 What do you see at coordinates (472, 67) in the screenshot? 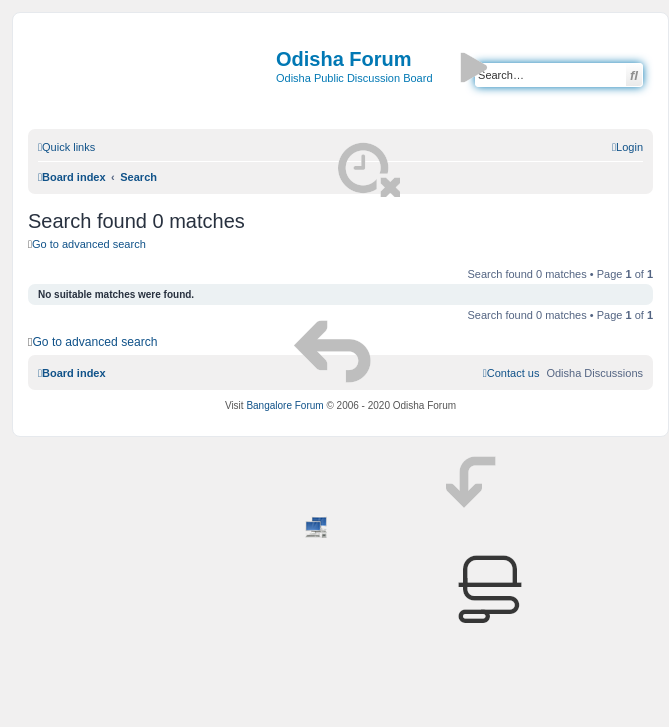
I see `start media playback` at bounding box center [472, 67].